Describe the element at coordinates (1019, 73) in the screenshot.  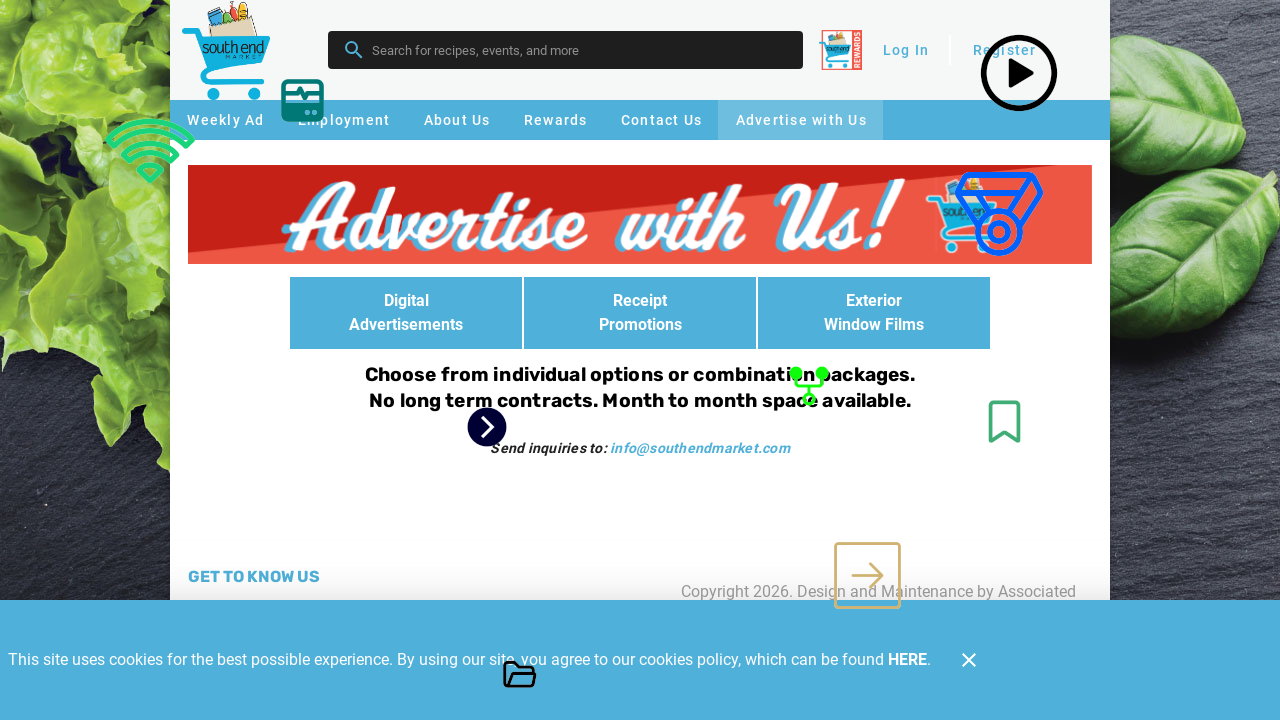
I see `play media or video content` at that location.